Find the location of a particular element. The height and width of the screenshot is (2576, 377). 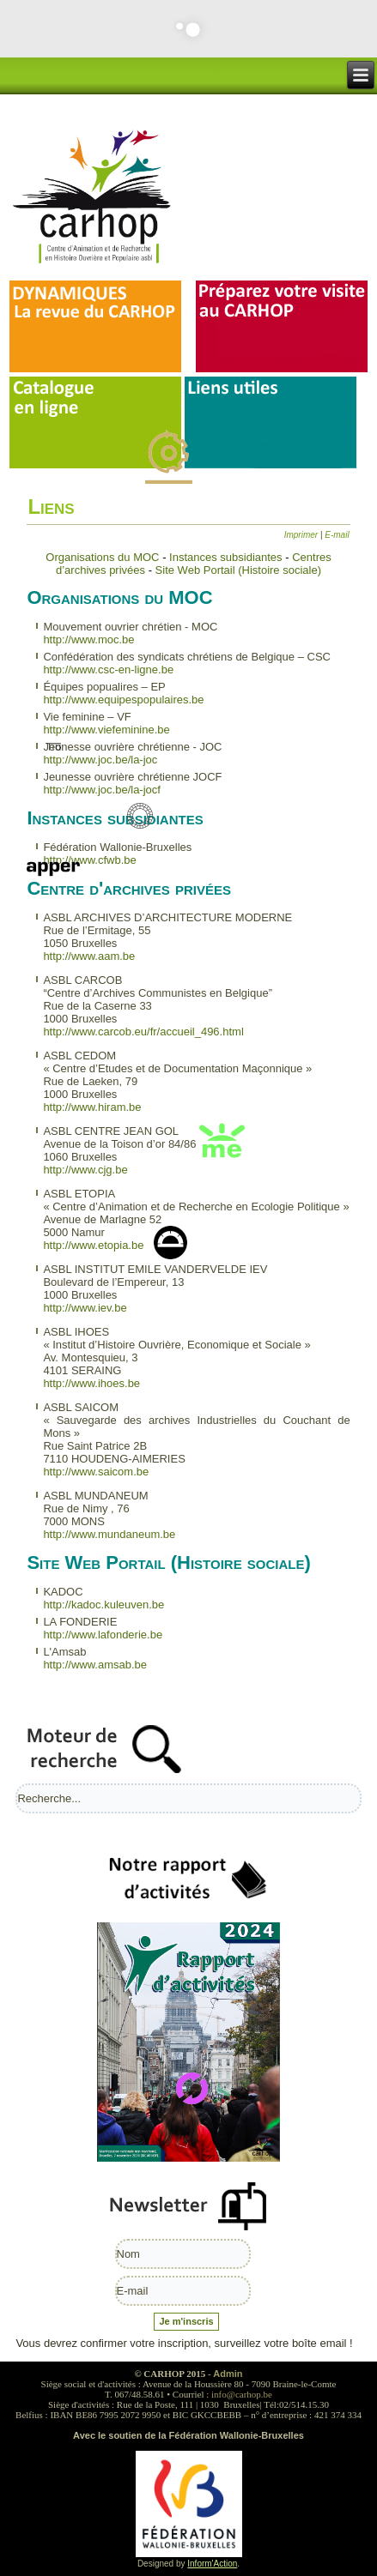

open try it online code interpreter is located at coordinates (53, 746).